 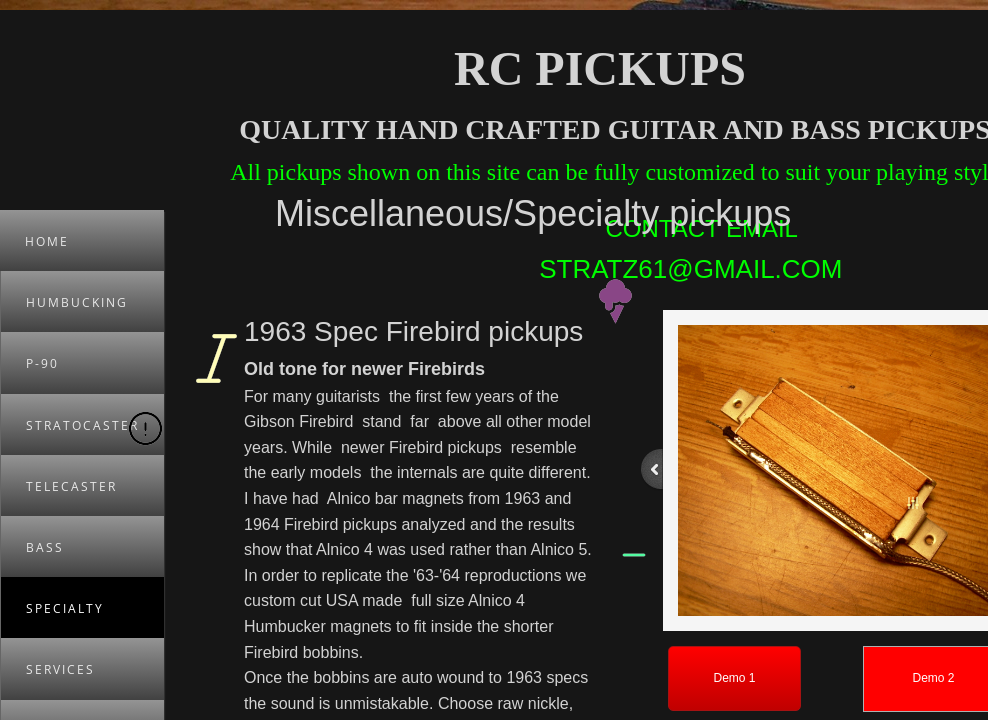 I want to click on indicates a warning or alert requiring attention, so click(x=145, y=428).